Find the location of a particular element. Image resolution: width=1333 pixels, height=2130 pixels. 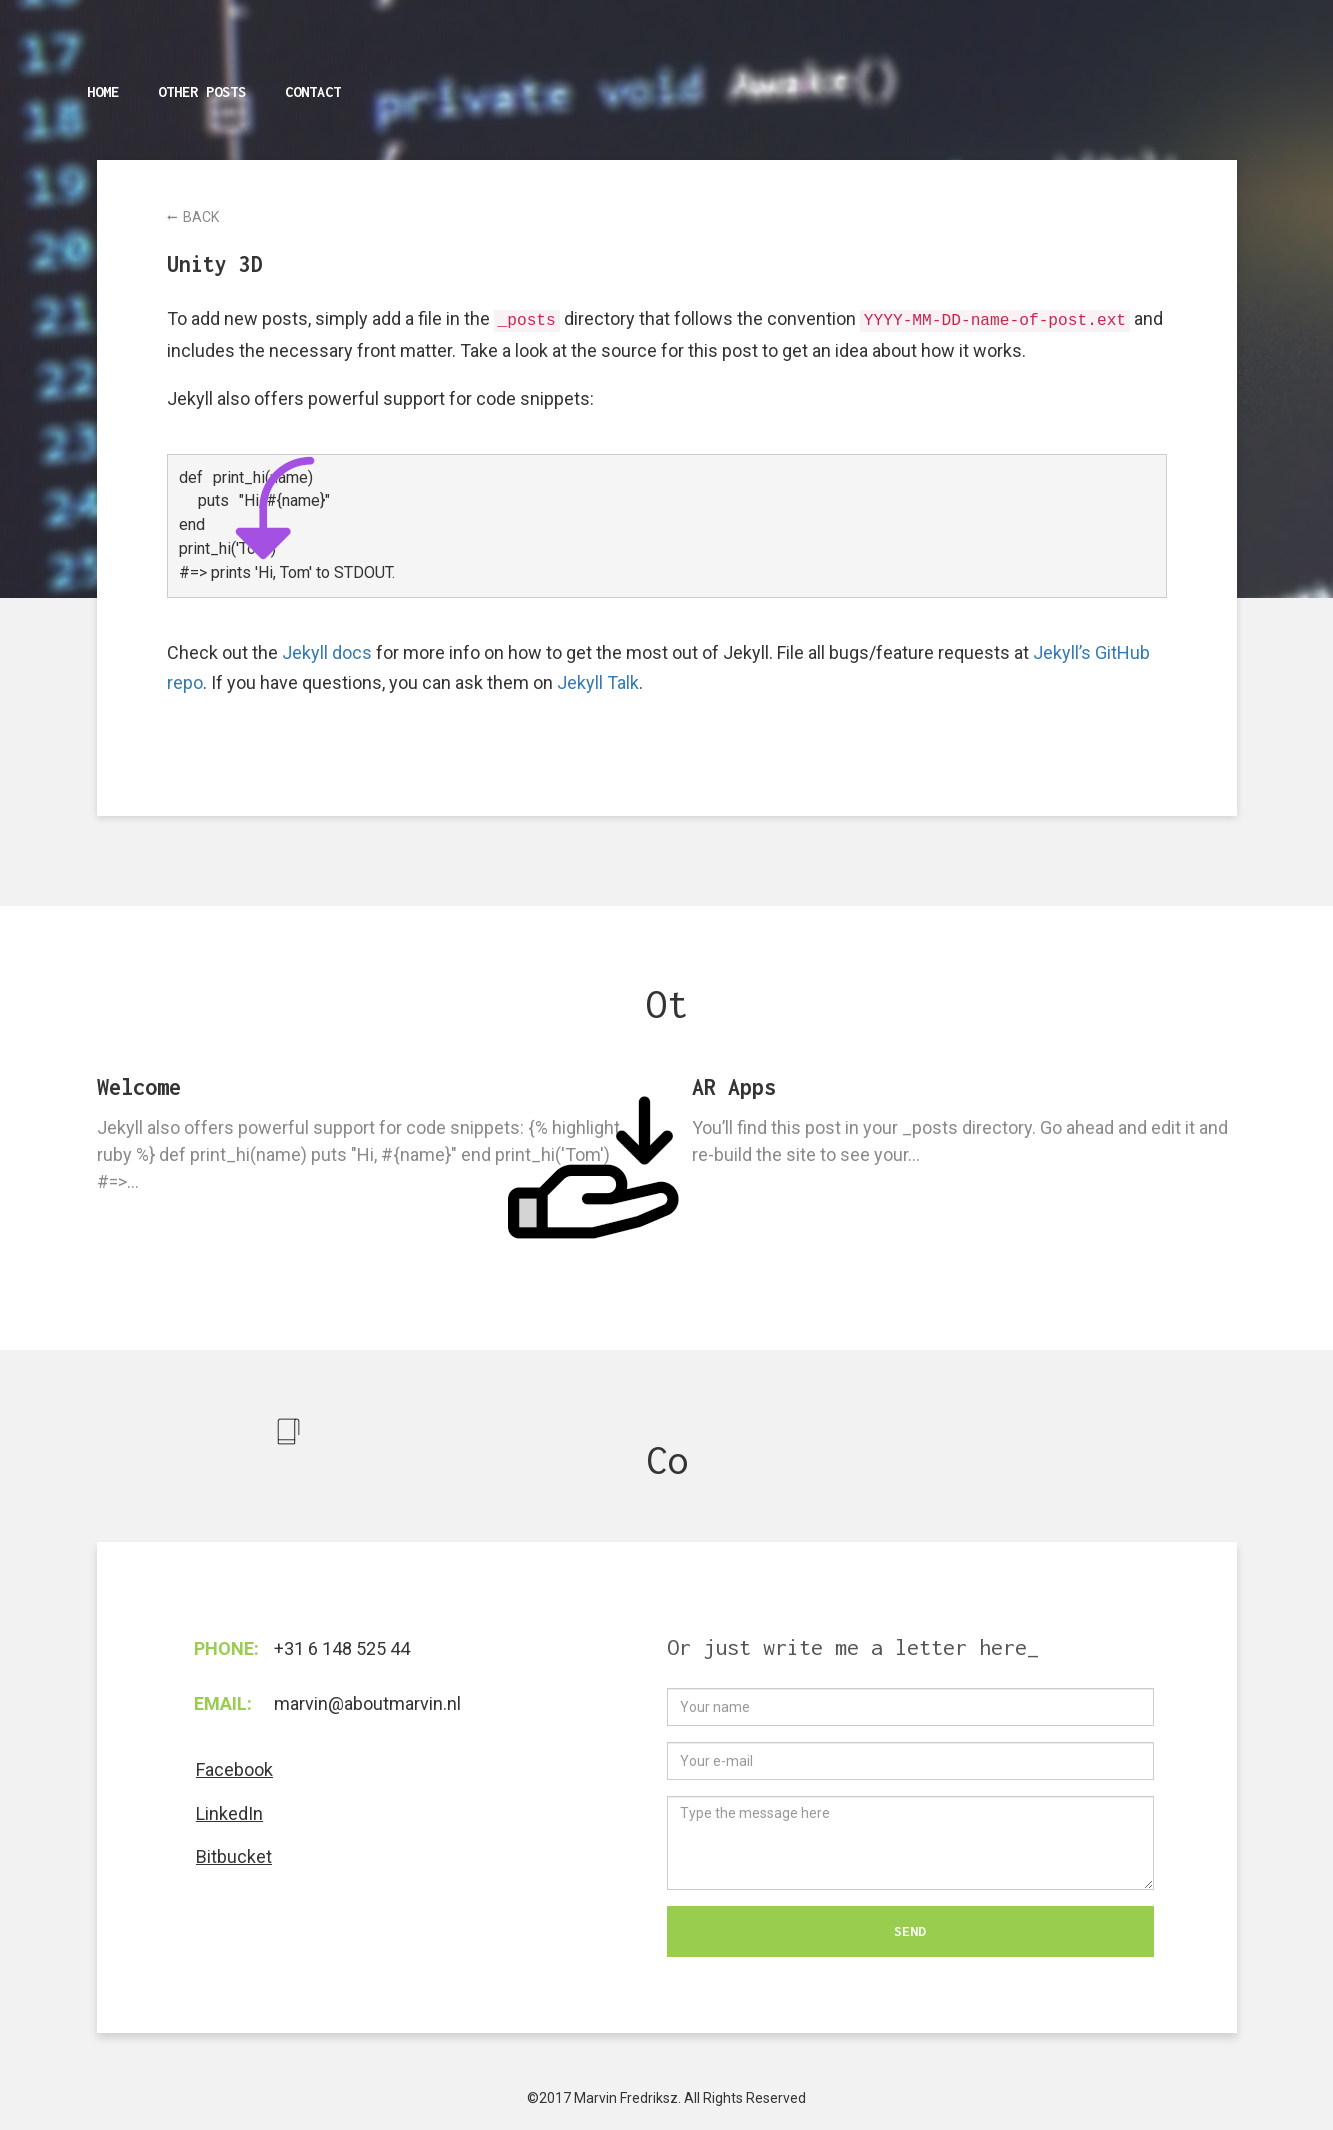

receive or accept an incoming item is located at coordinates (599, 1176).